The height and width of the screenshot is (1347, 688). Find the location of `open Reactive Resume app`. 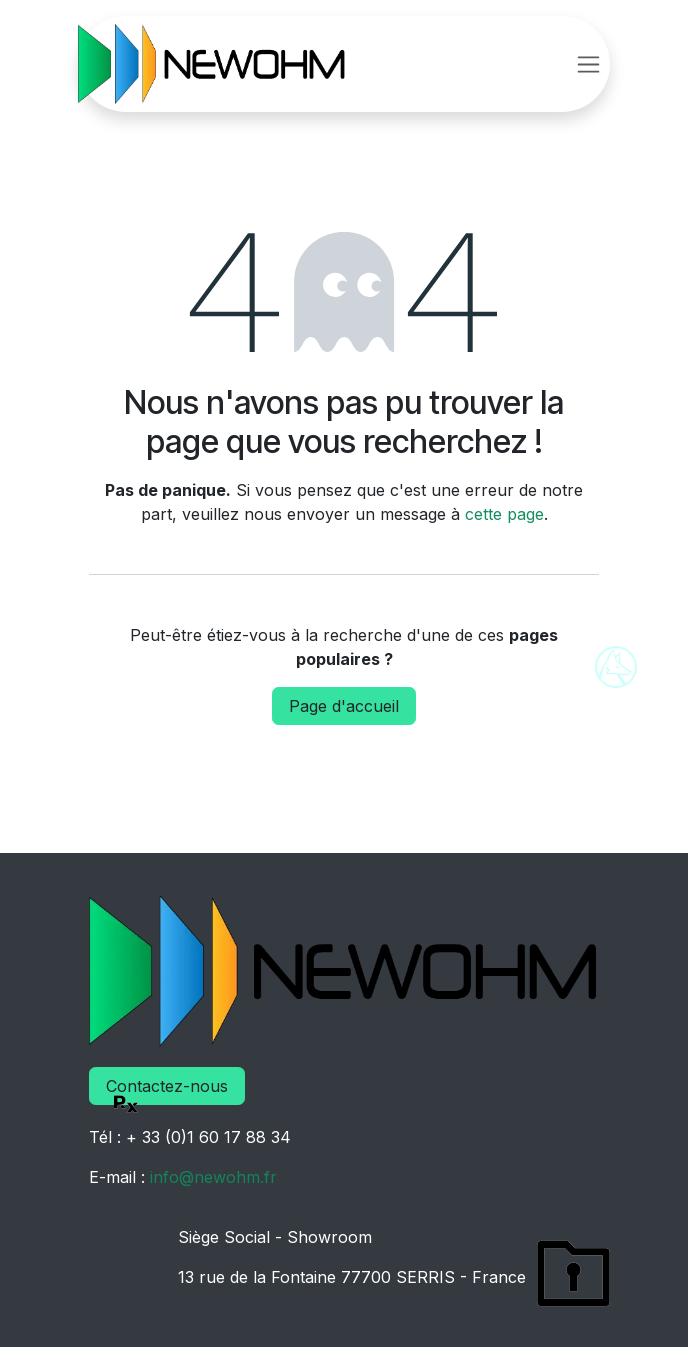

open Reactive Resume app is located at coordinates (126, 1104).